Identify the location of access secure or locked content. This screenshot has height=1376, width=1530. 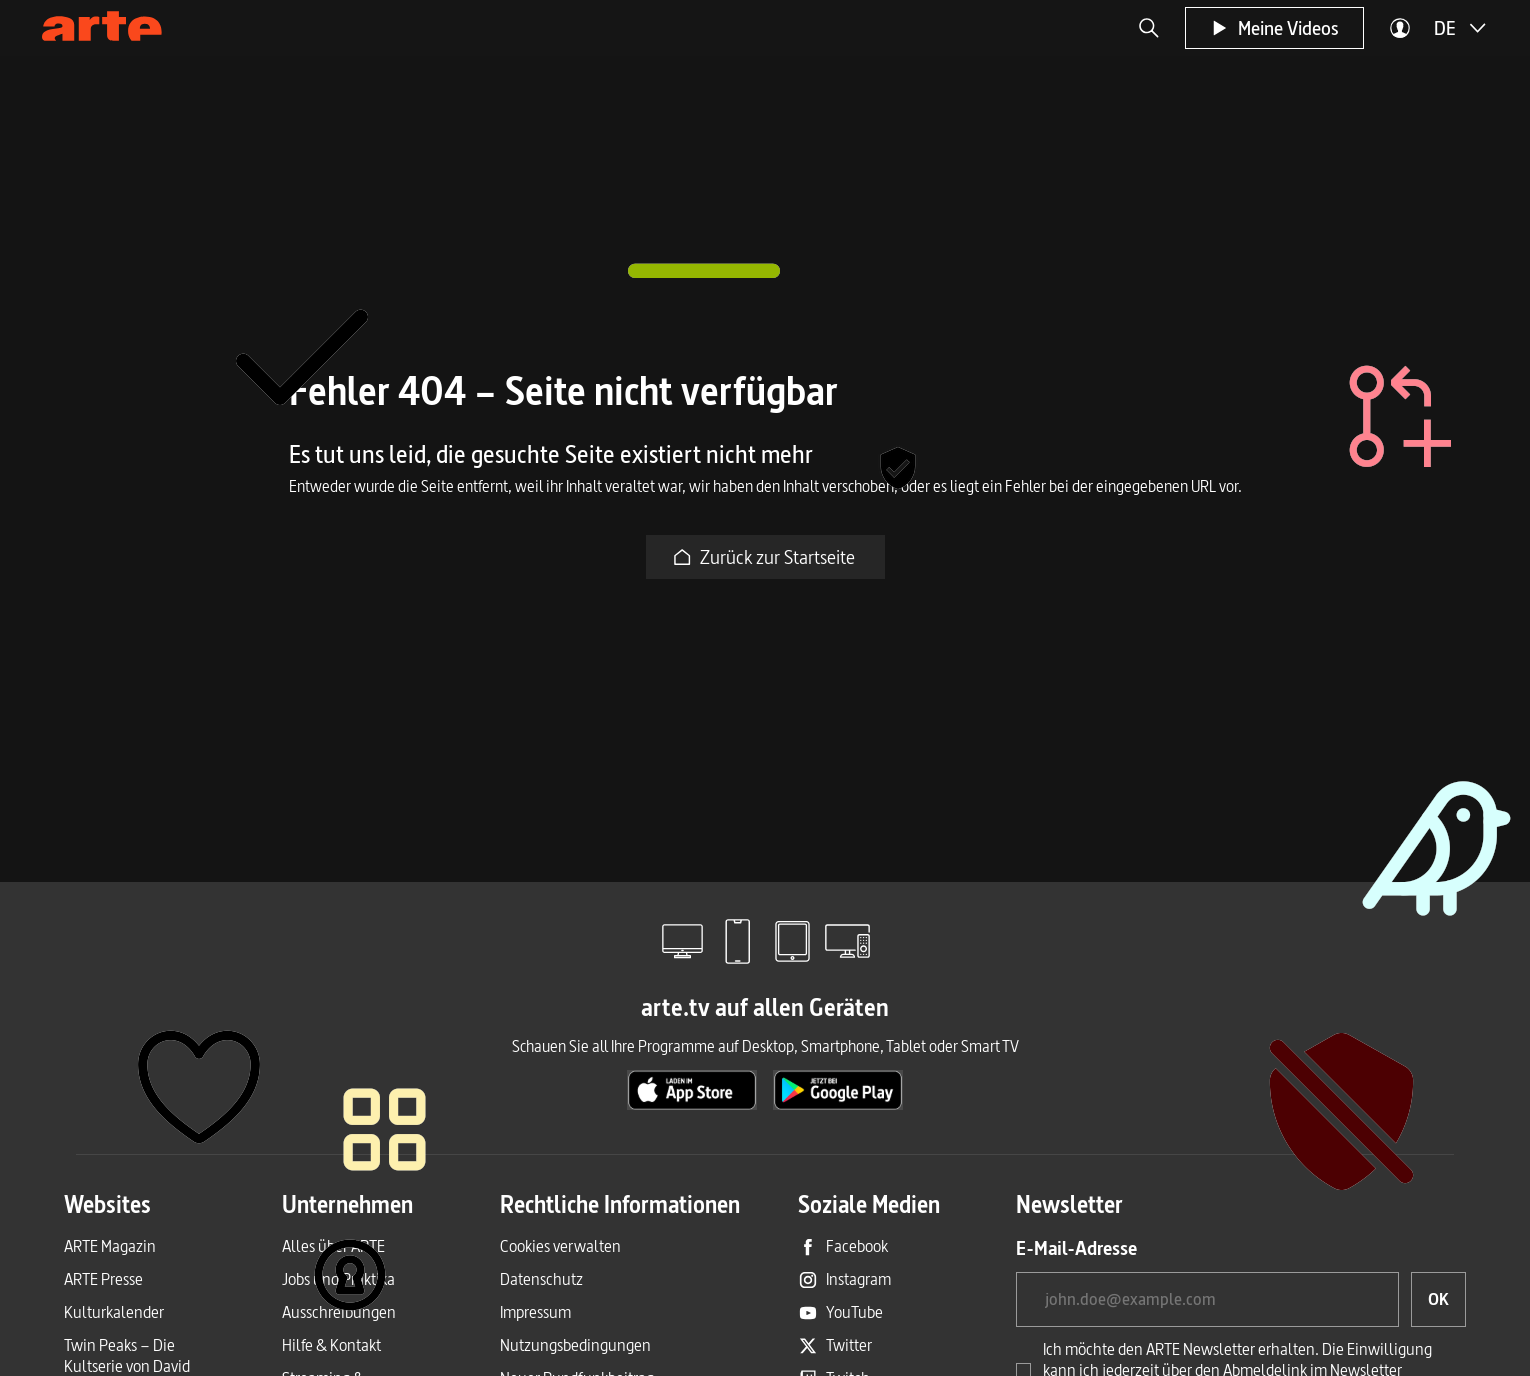
(350, 1275).